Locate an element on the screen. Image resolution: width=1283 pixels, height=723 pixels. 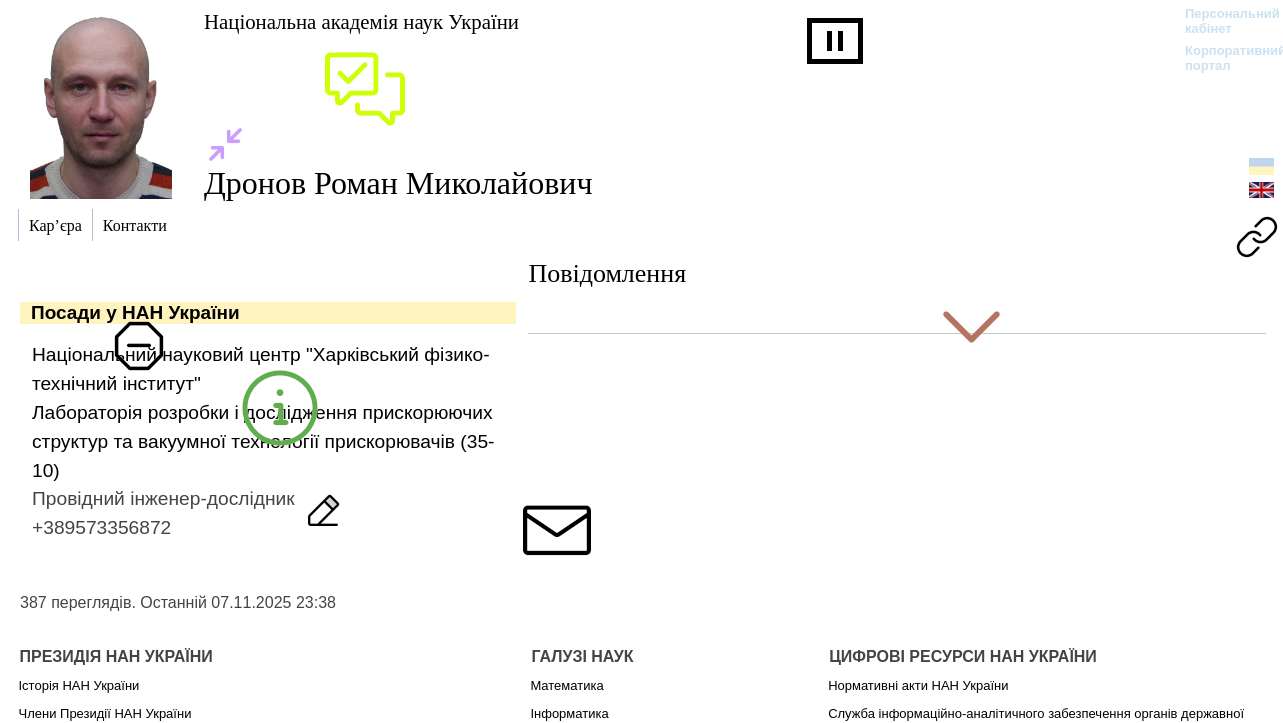
indicates blocked or restricted content is located at coordinates (139, 346).